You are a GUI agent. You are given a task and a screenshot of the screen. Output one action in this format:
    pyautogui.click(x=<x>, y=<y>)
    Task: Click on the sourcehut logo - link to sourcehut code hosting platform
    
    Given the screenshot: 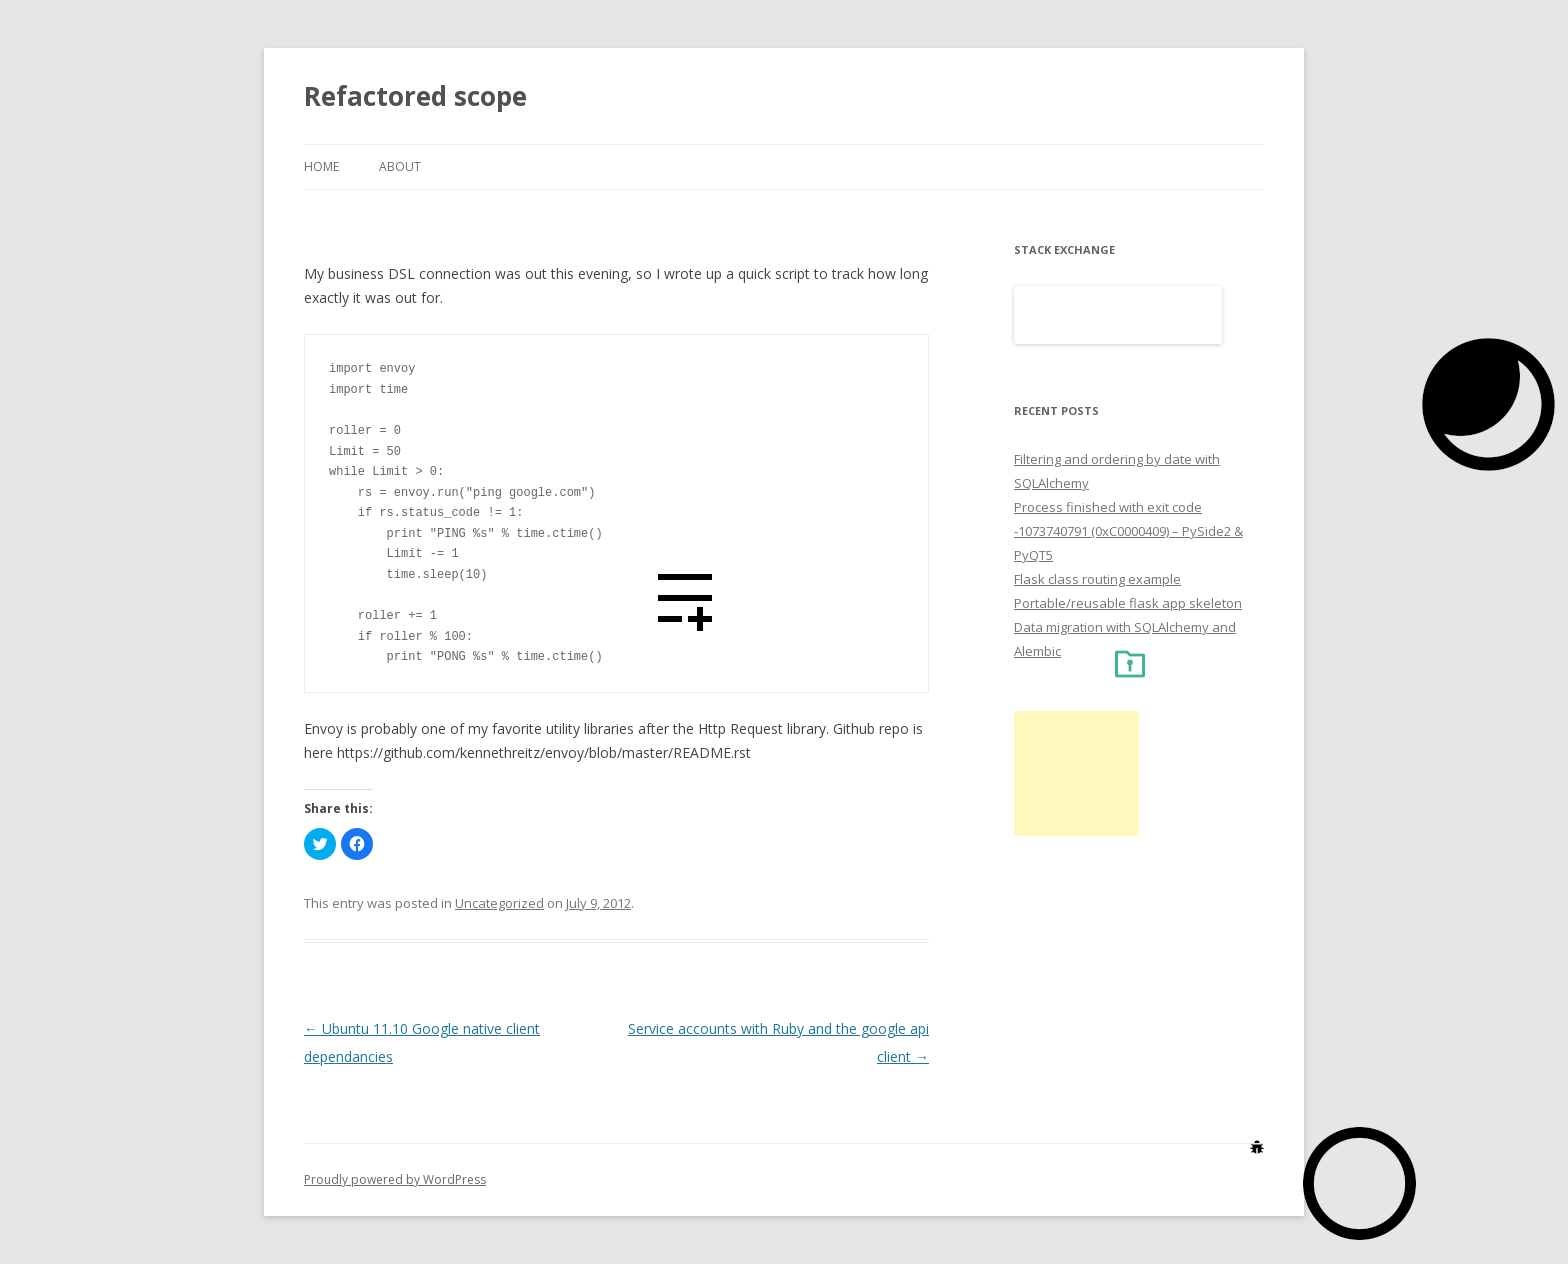 What is the action you would take?
    pyautogui.click(x=1359, y=1183)
    